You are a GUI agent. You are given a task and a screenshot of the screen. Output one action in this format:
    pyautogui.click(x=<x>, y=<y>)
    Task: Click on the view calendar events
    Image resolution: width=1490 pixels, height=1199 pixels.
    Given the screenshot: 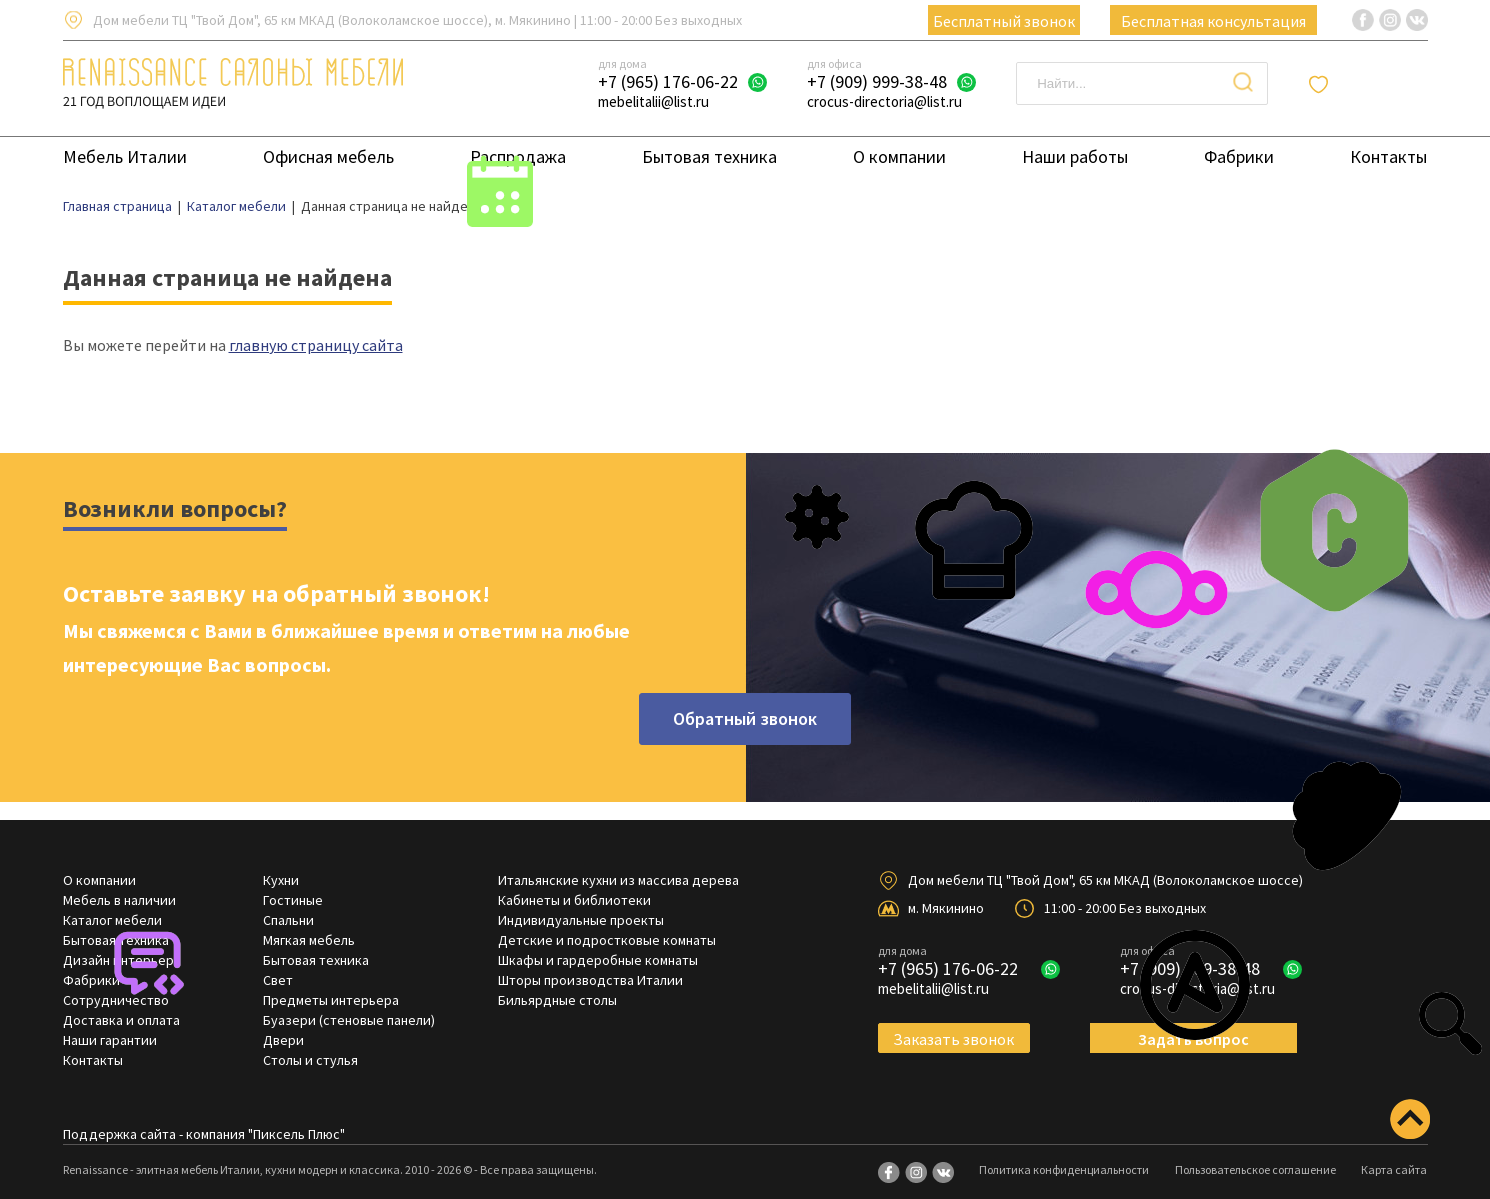 What is the action you would take?
    pyautogui.click(x=500, y=194)
    